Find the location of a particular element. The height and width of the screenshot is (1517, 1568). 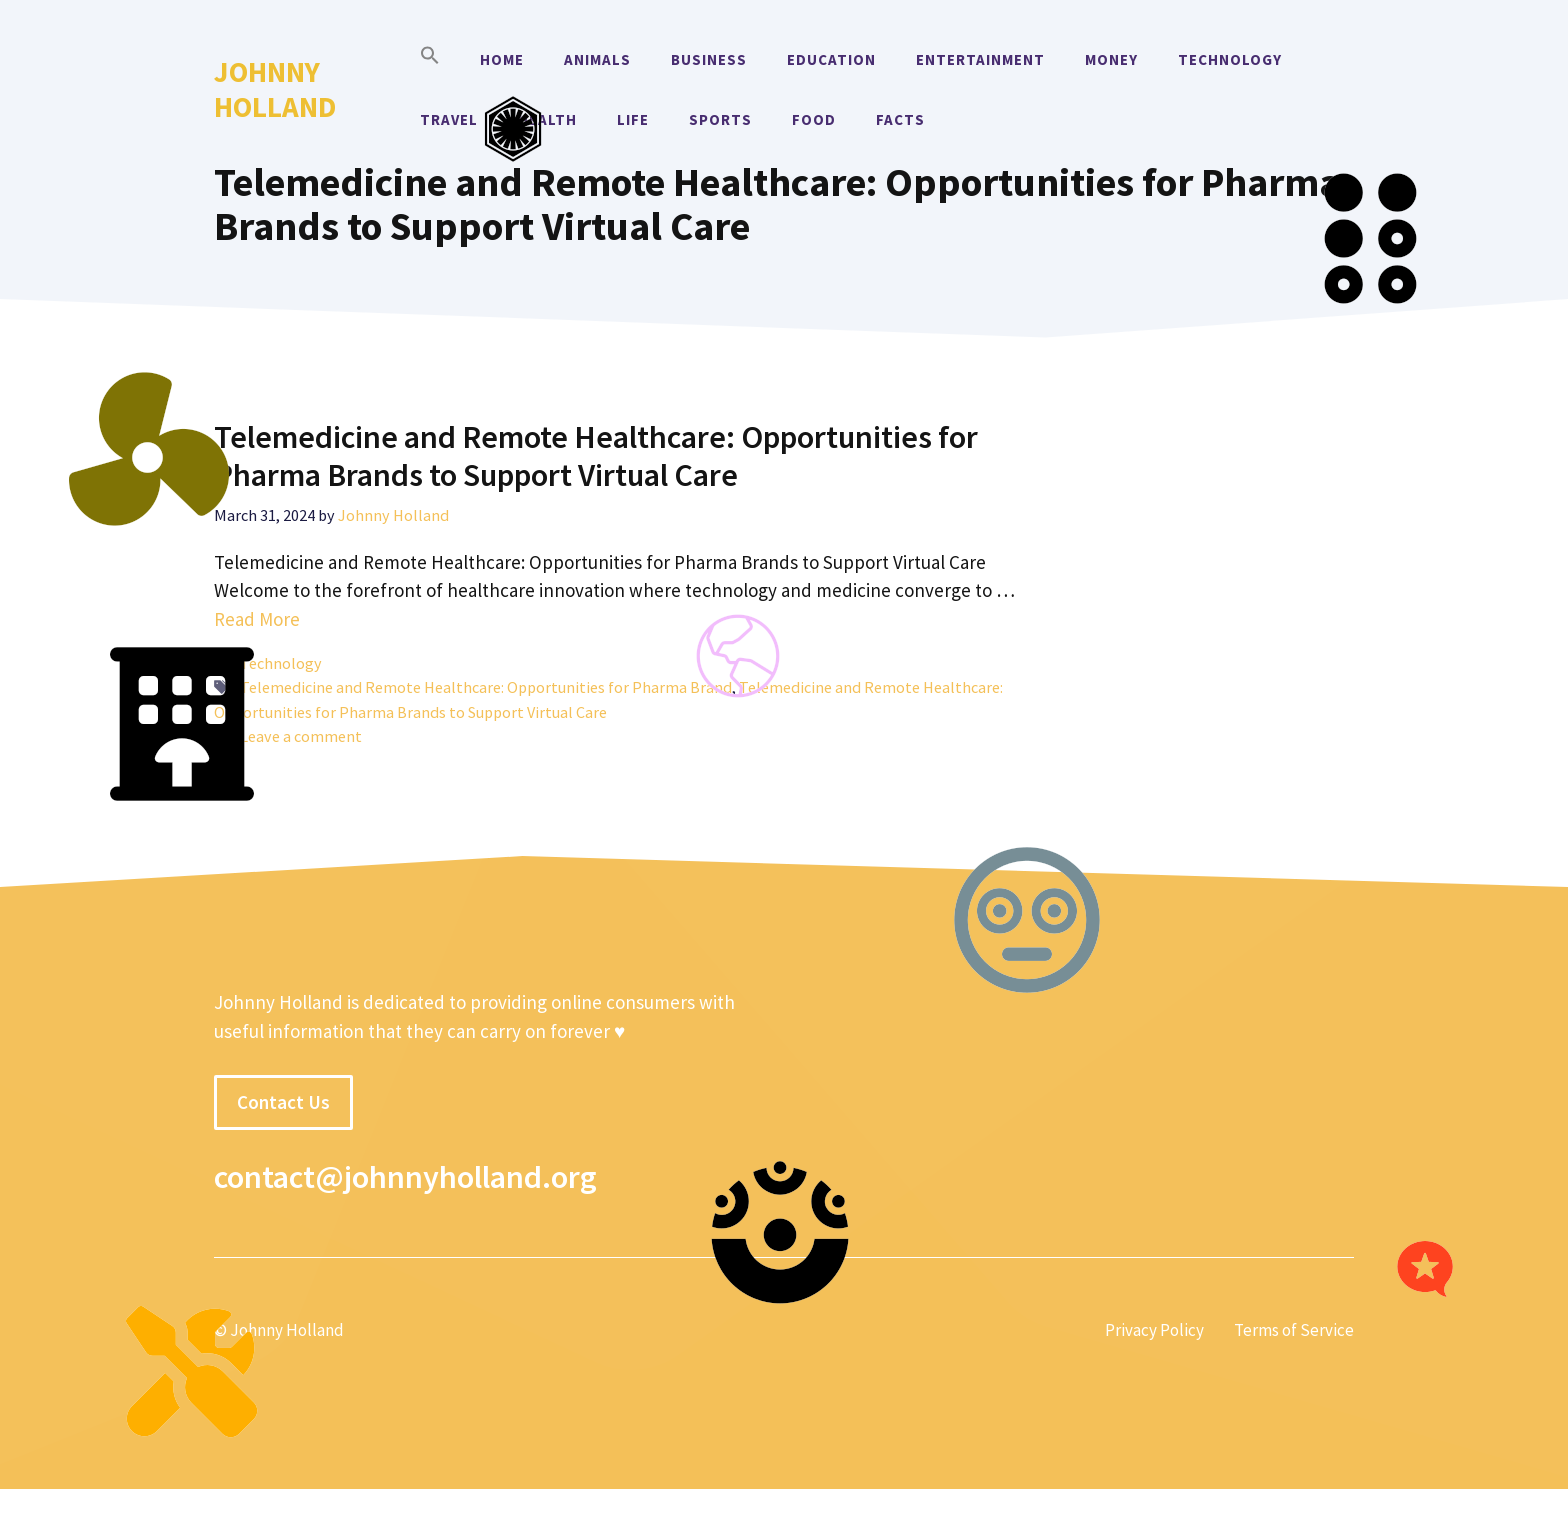

find nearby hotels or accommodations is located at coordinates (182, 724).